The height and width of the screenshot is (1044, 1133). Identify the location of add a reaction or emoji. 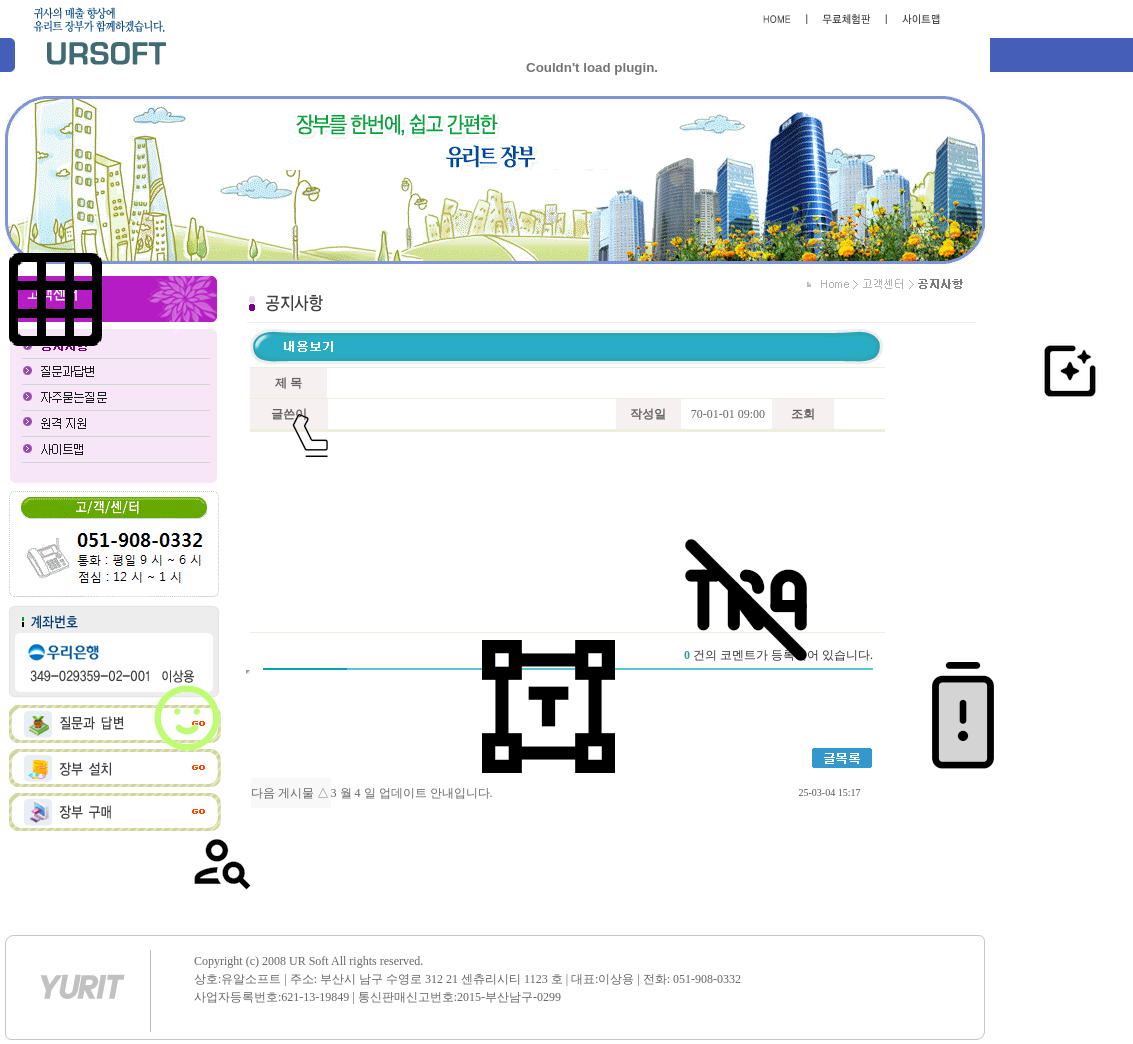
(187, 718).